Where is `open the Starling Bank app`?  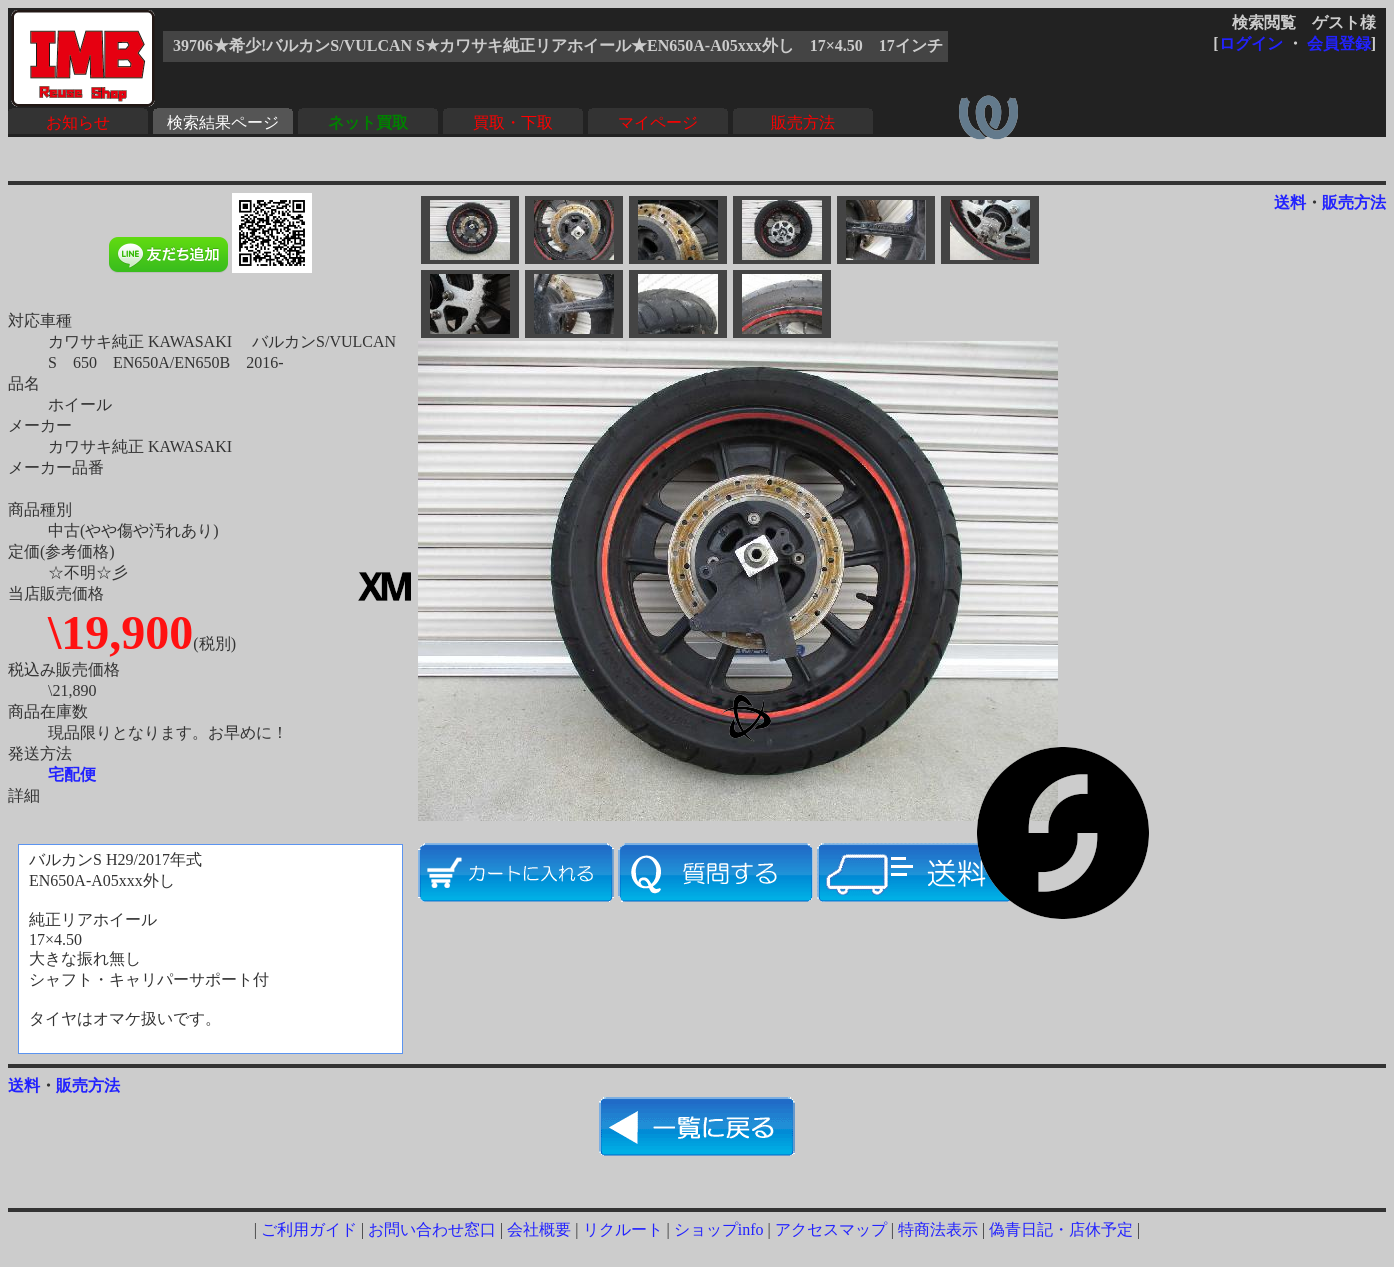 open the Starling Bank app is located at coordinates (1063, 833).